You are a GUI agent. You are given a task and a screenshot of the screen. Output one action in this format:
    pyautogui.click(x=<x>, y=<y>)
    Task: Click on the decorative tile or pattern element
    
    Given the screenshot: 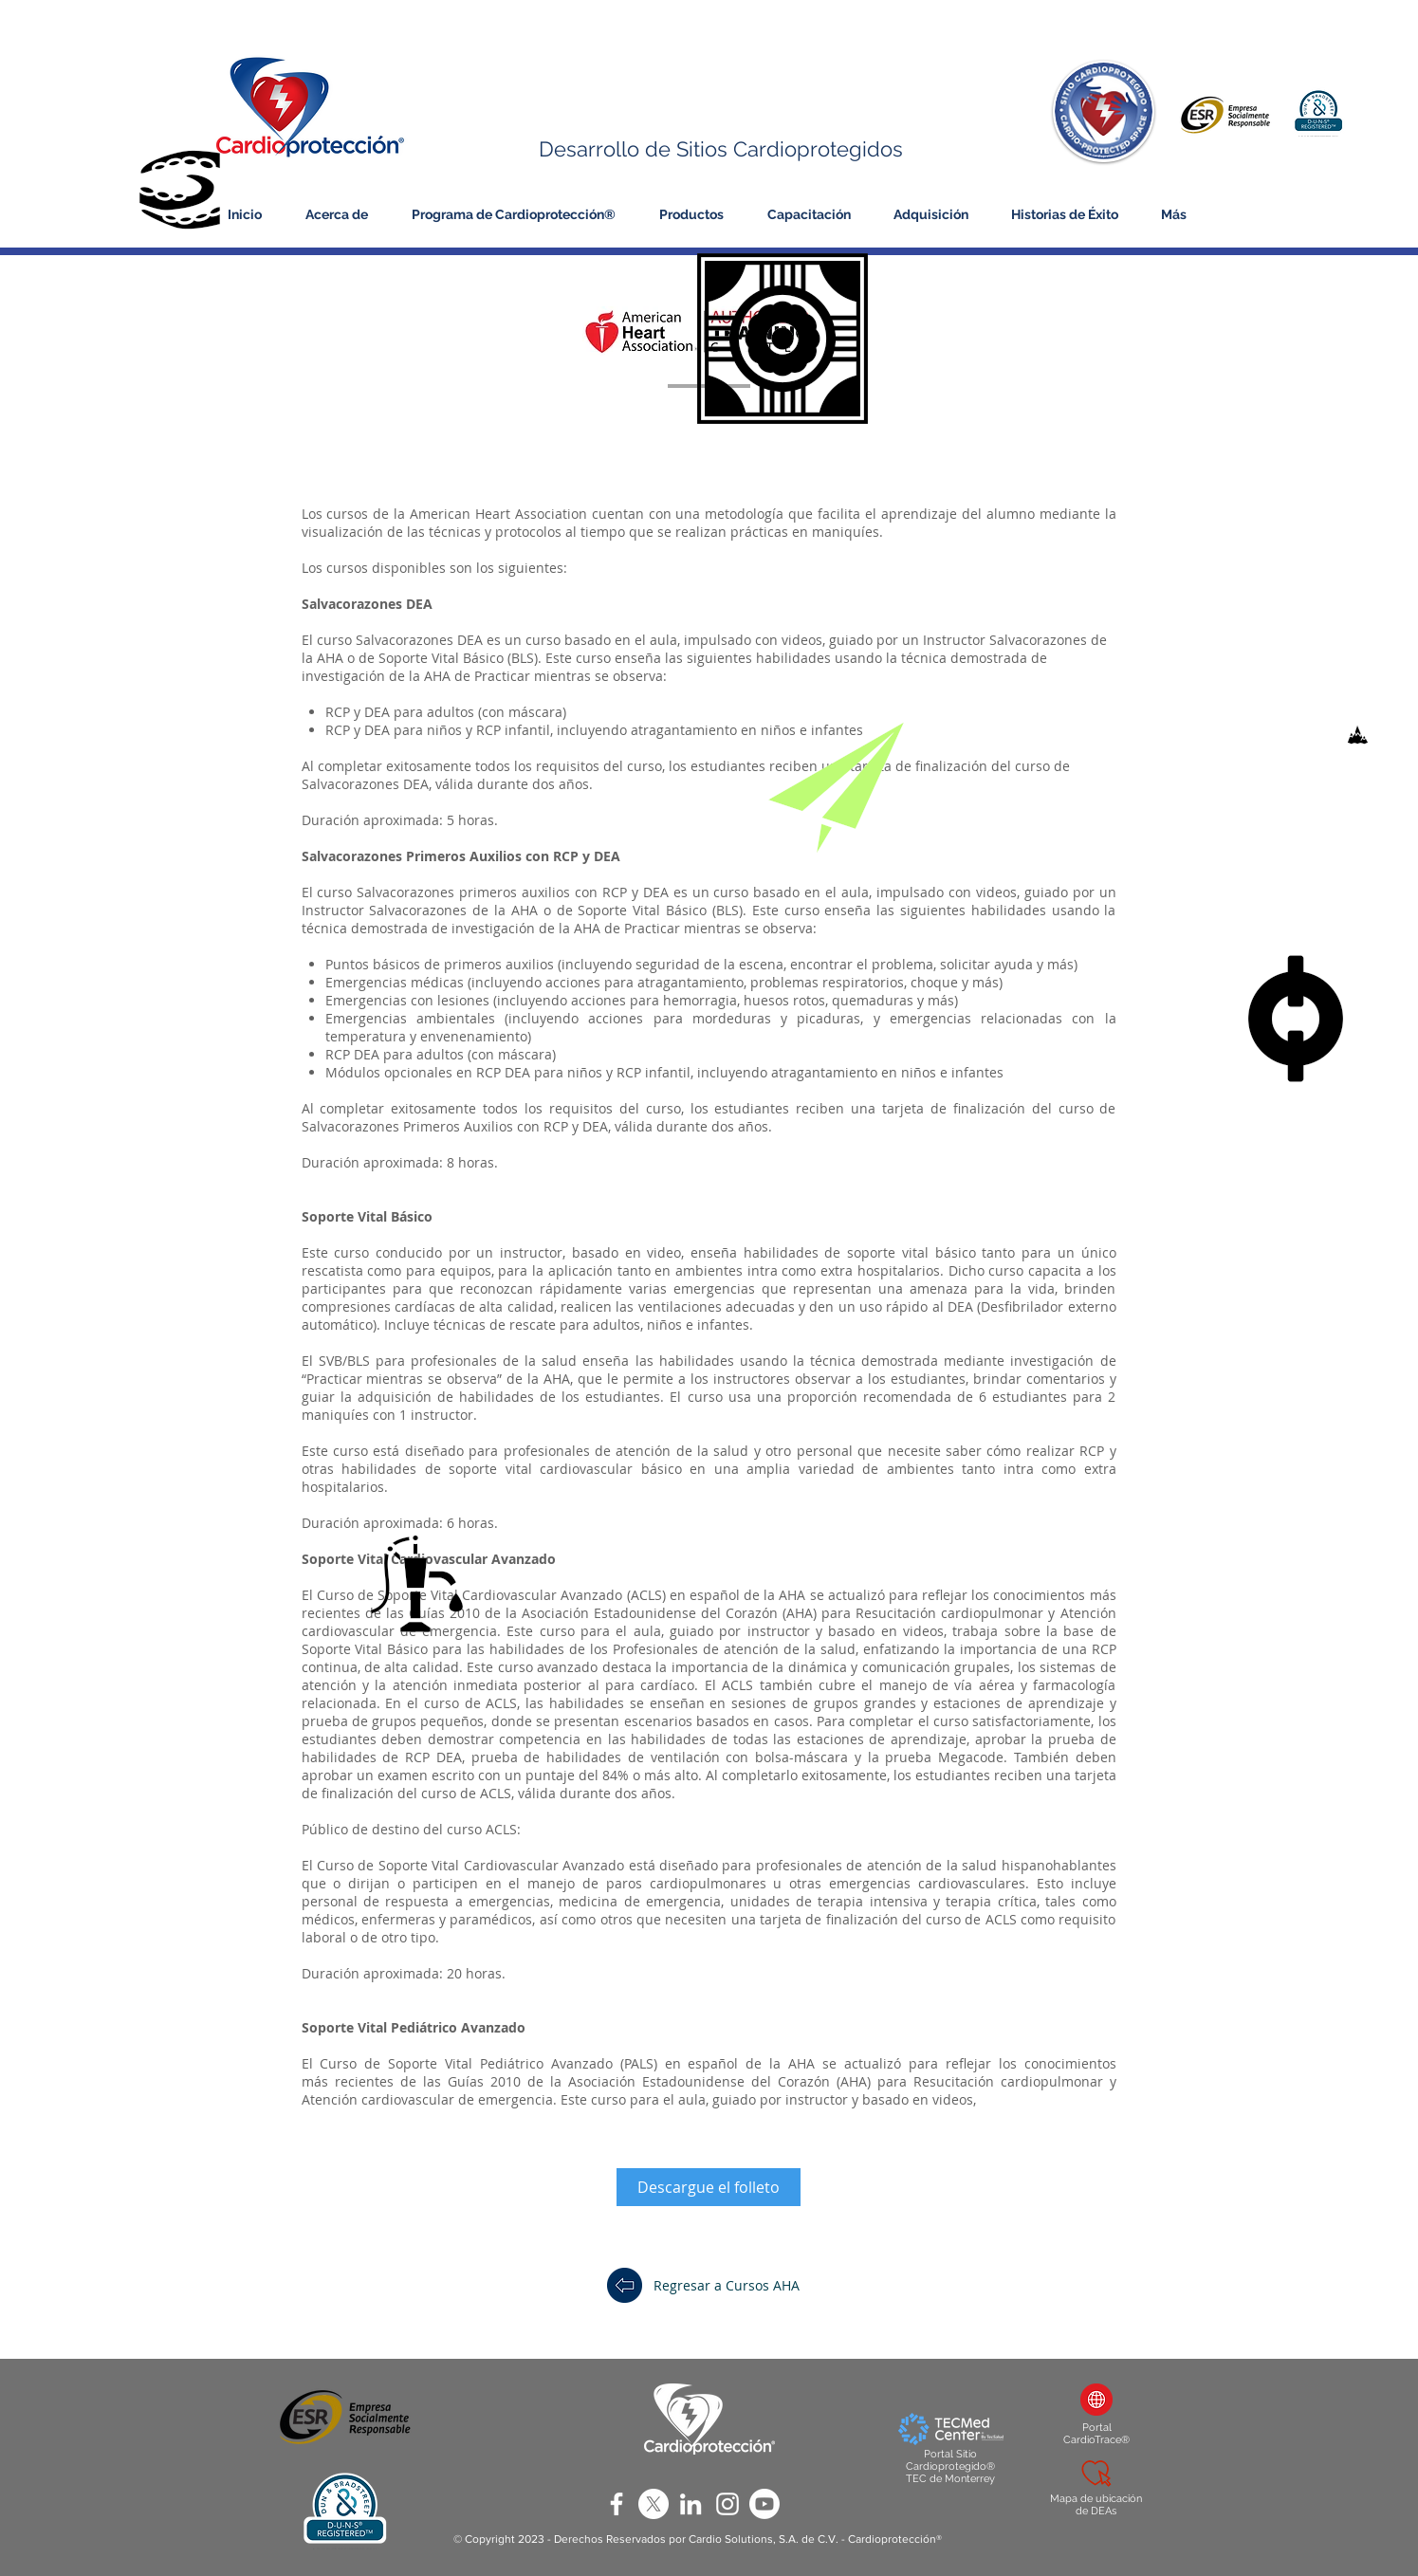 What is the action you would take?
    pyautogui.click(x=783, y=339)
    